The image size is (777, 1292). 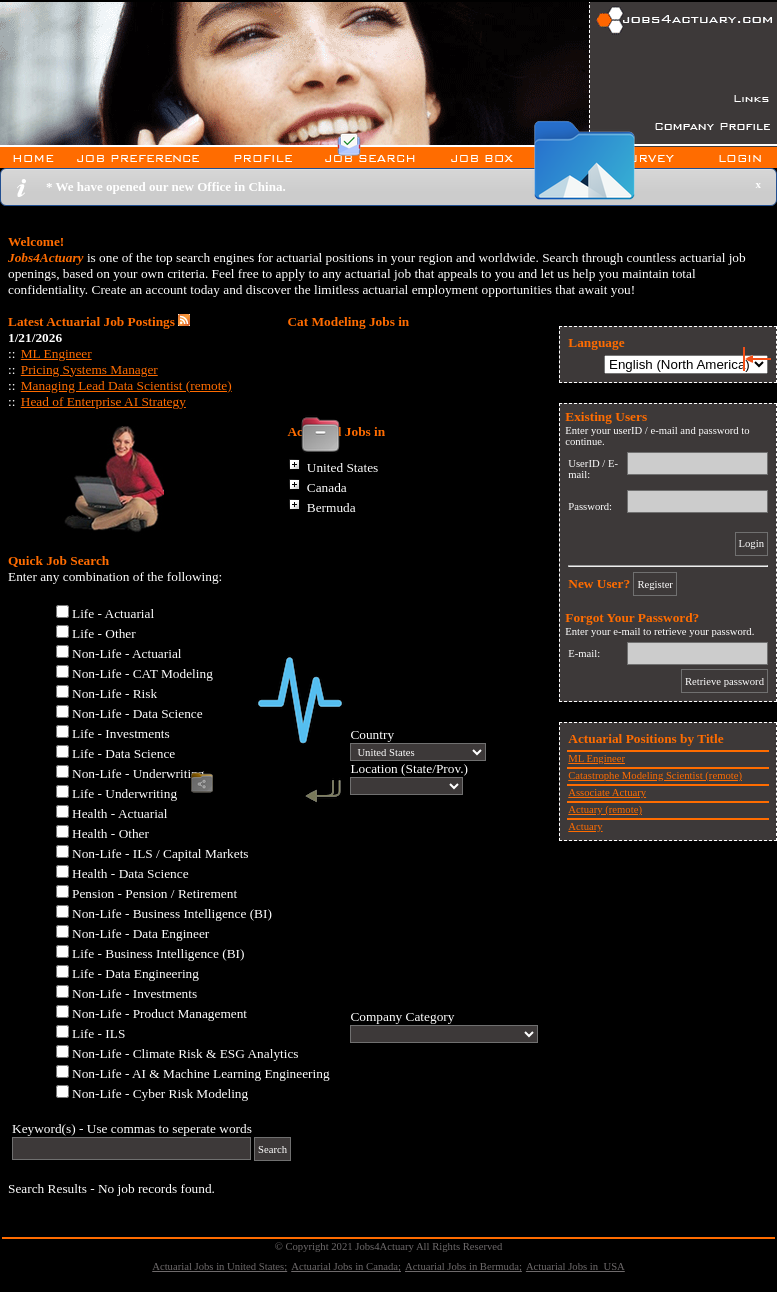 What do you see at coordinates (757, 359) in the screenshot?
I see `go to the first item in a list or sequence` at bounding box center [757, 359].